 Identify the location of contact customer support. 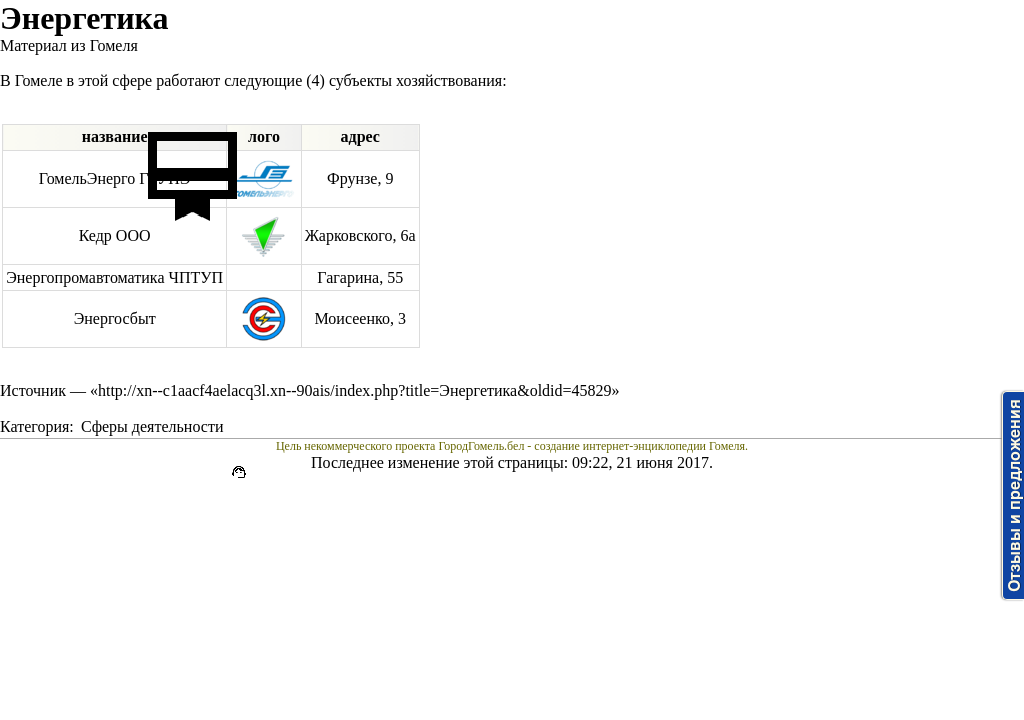
(239, 472).